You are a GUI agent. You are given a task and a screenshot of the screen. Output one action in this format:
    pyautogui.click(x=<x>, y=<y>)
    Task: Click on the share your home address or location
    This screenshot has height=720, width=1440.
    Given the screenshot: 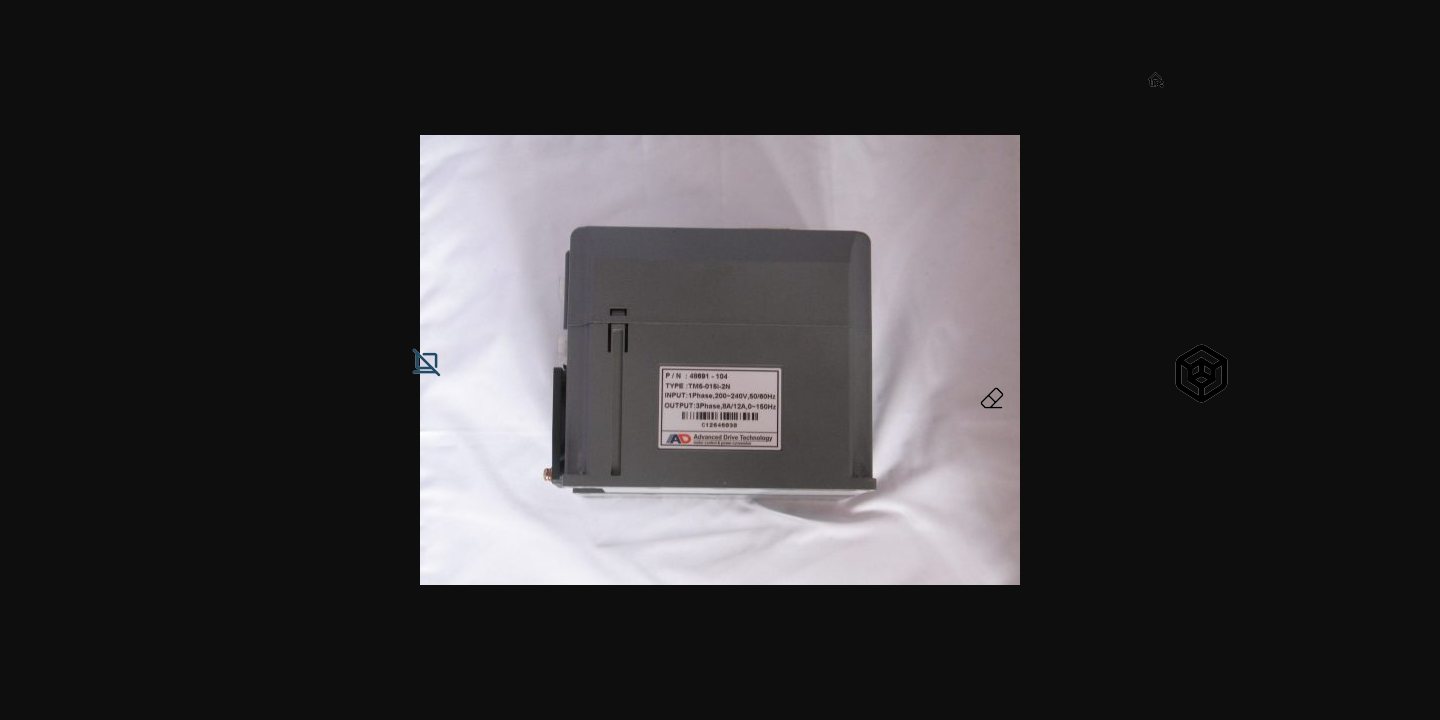 What is the action you would take?
    pyautogui.click(x=1155, y=79)
    